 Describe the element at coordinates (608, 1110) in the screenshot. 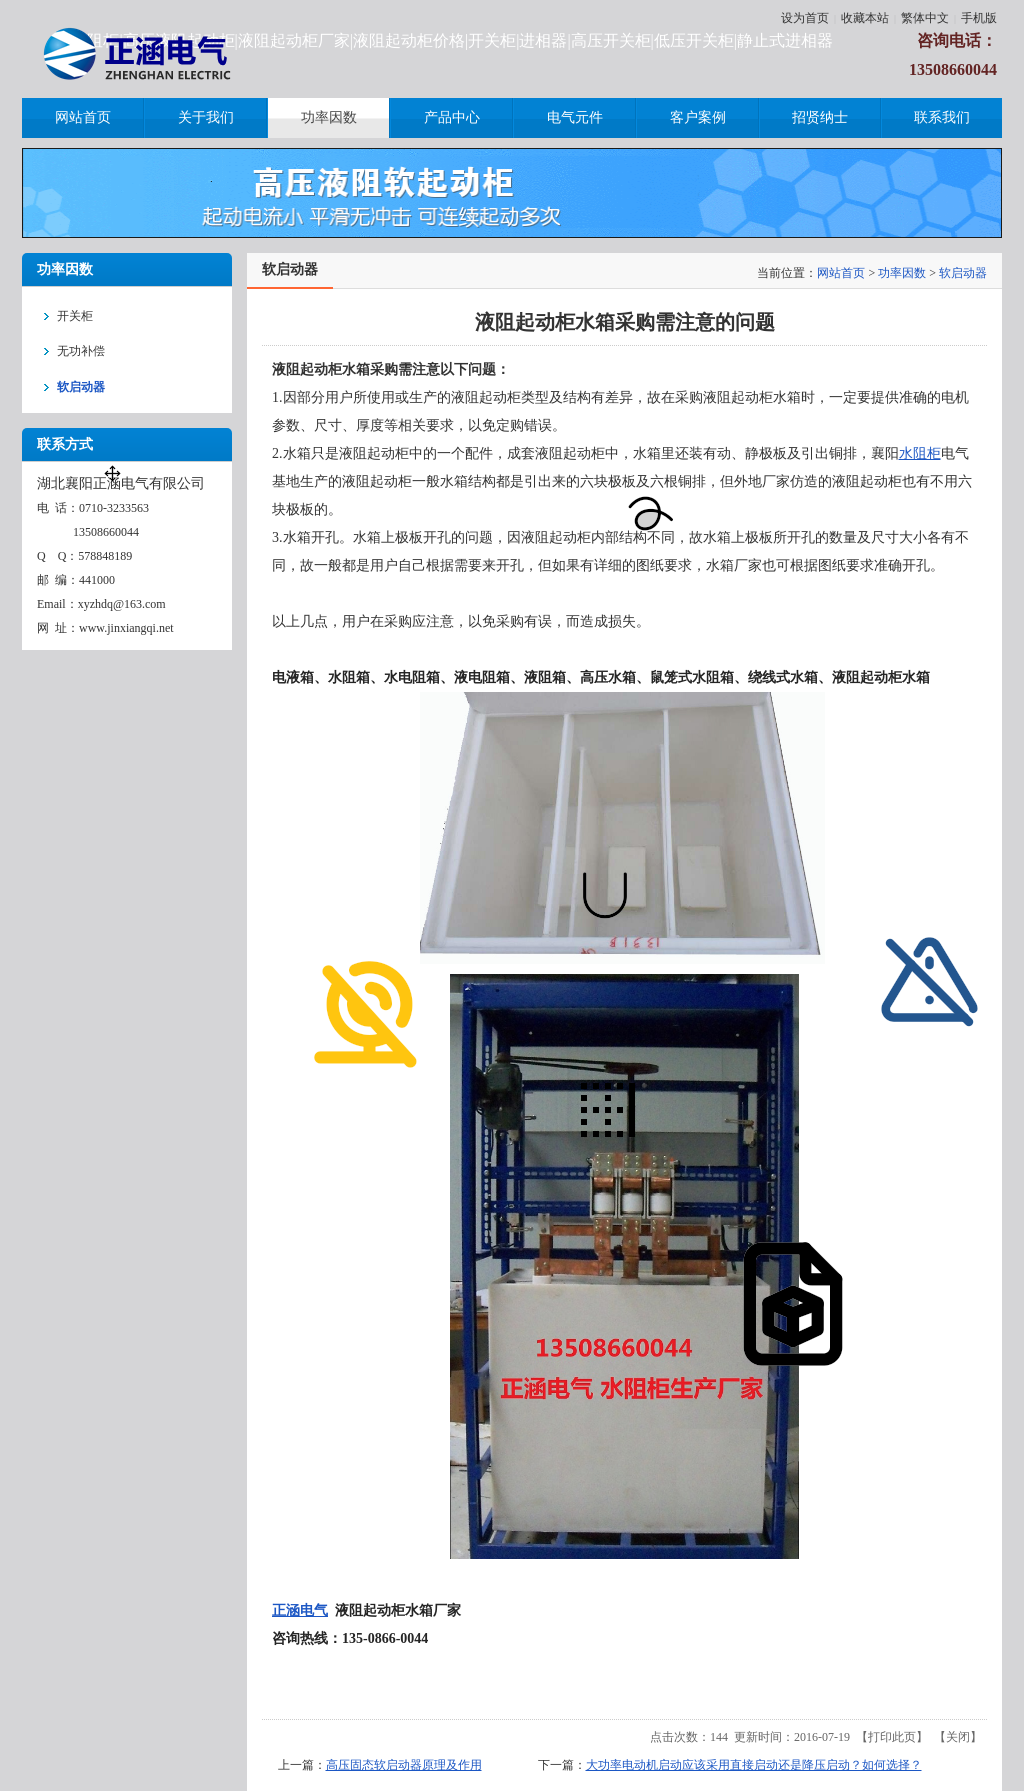

I see `apply border to the right edge of a cell or selection` at that location.